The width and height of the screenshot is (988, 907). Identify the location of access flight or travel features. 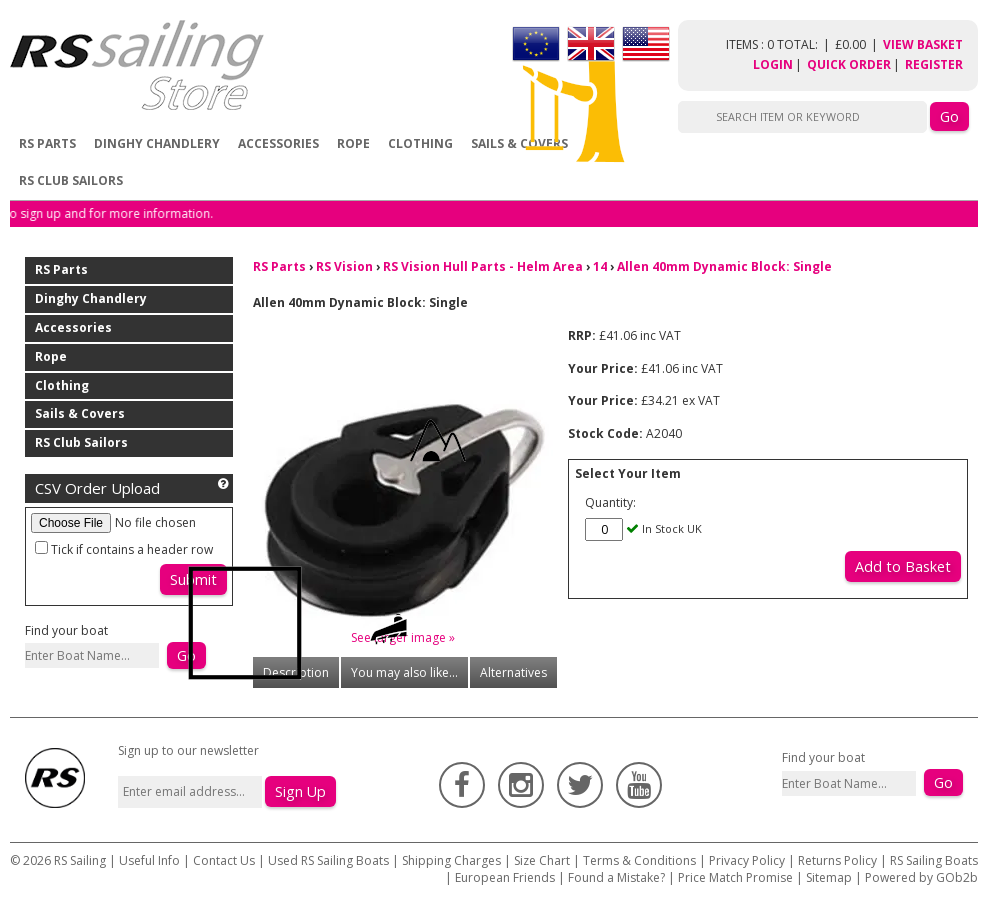
(388, 629).